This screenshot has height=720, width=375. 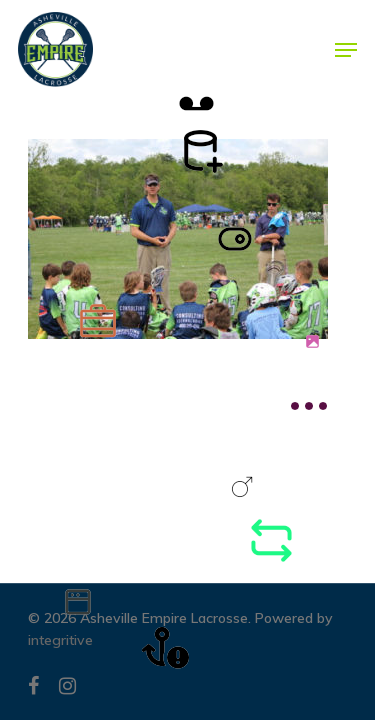 I want to click on access work or business documents, so click(x=98, y=322).